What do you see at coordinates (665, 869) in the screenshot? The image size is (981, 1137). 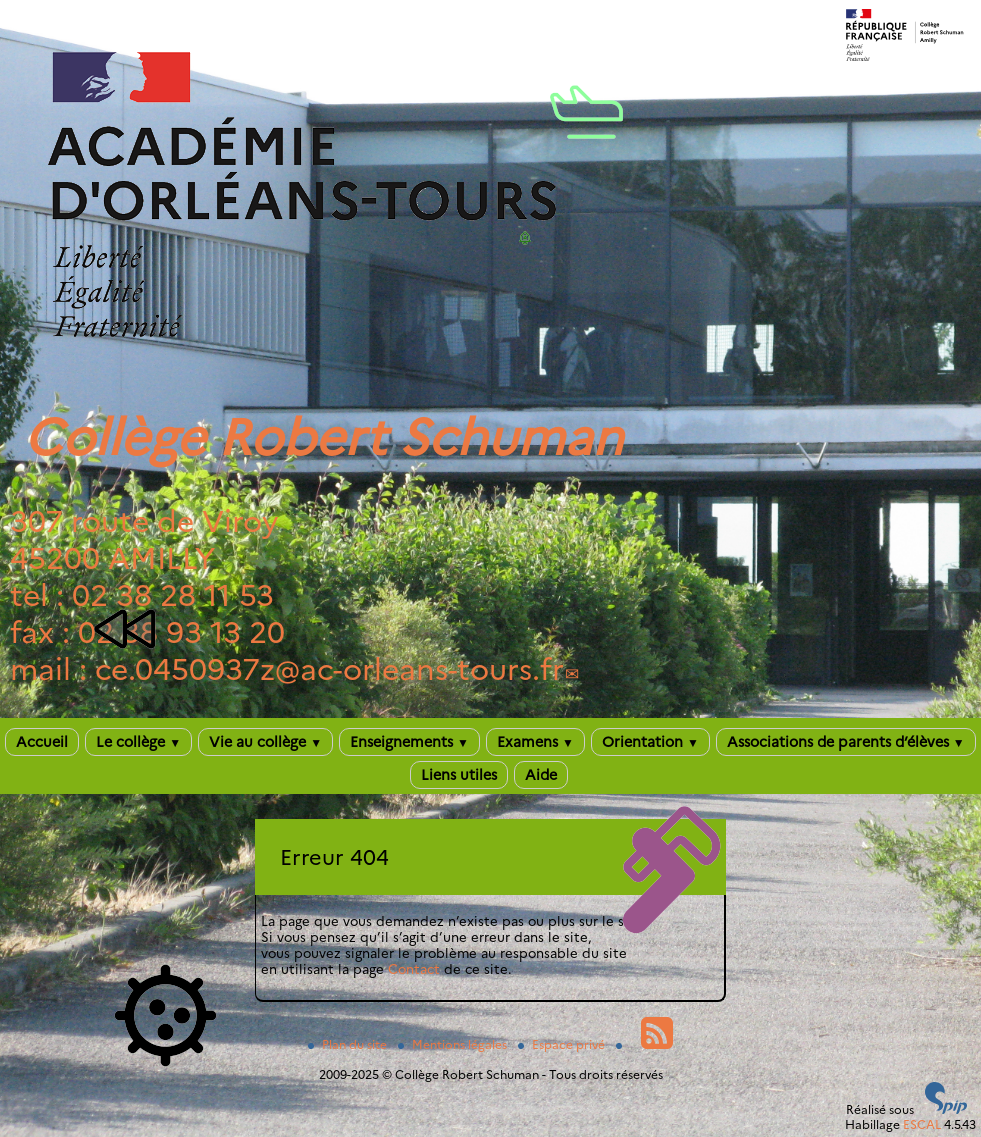 I see `access plumbing or maintenance tools` at bounding box center [665, 869].